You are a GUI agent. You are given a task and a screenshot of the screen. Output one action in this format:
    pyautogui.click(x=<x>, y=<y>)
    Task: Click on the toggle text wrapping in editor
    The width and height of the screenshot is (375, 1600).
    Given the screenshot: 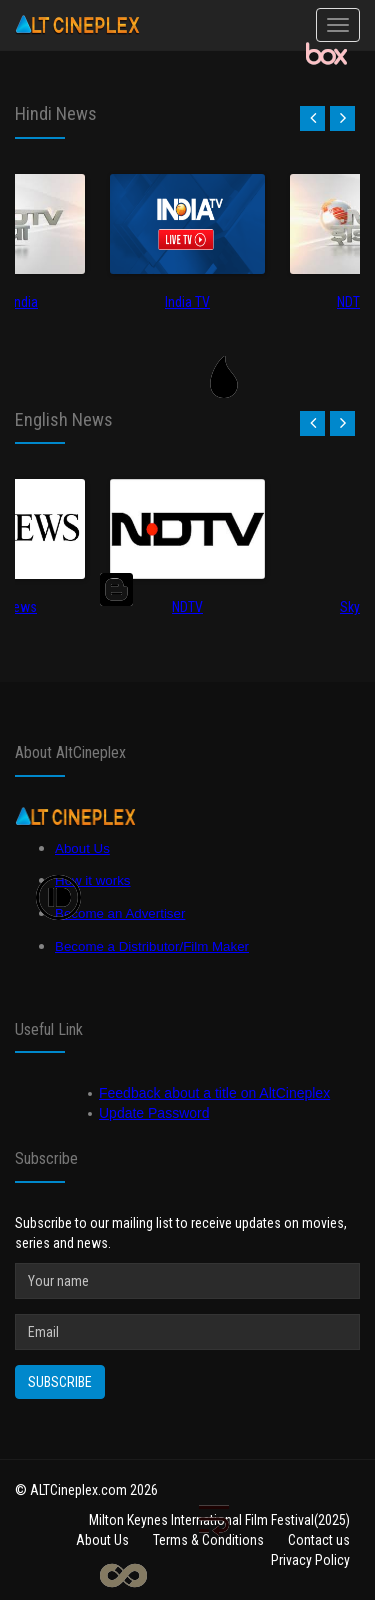 What is the action you would take?
    pyautogui.click(x=214, y=1519)
    